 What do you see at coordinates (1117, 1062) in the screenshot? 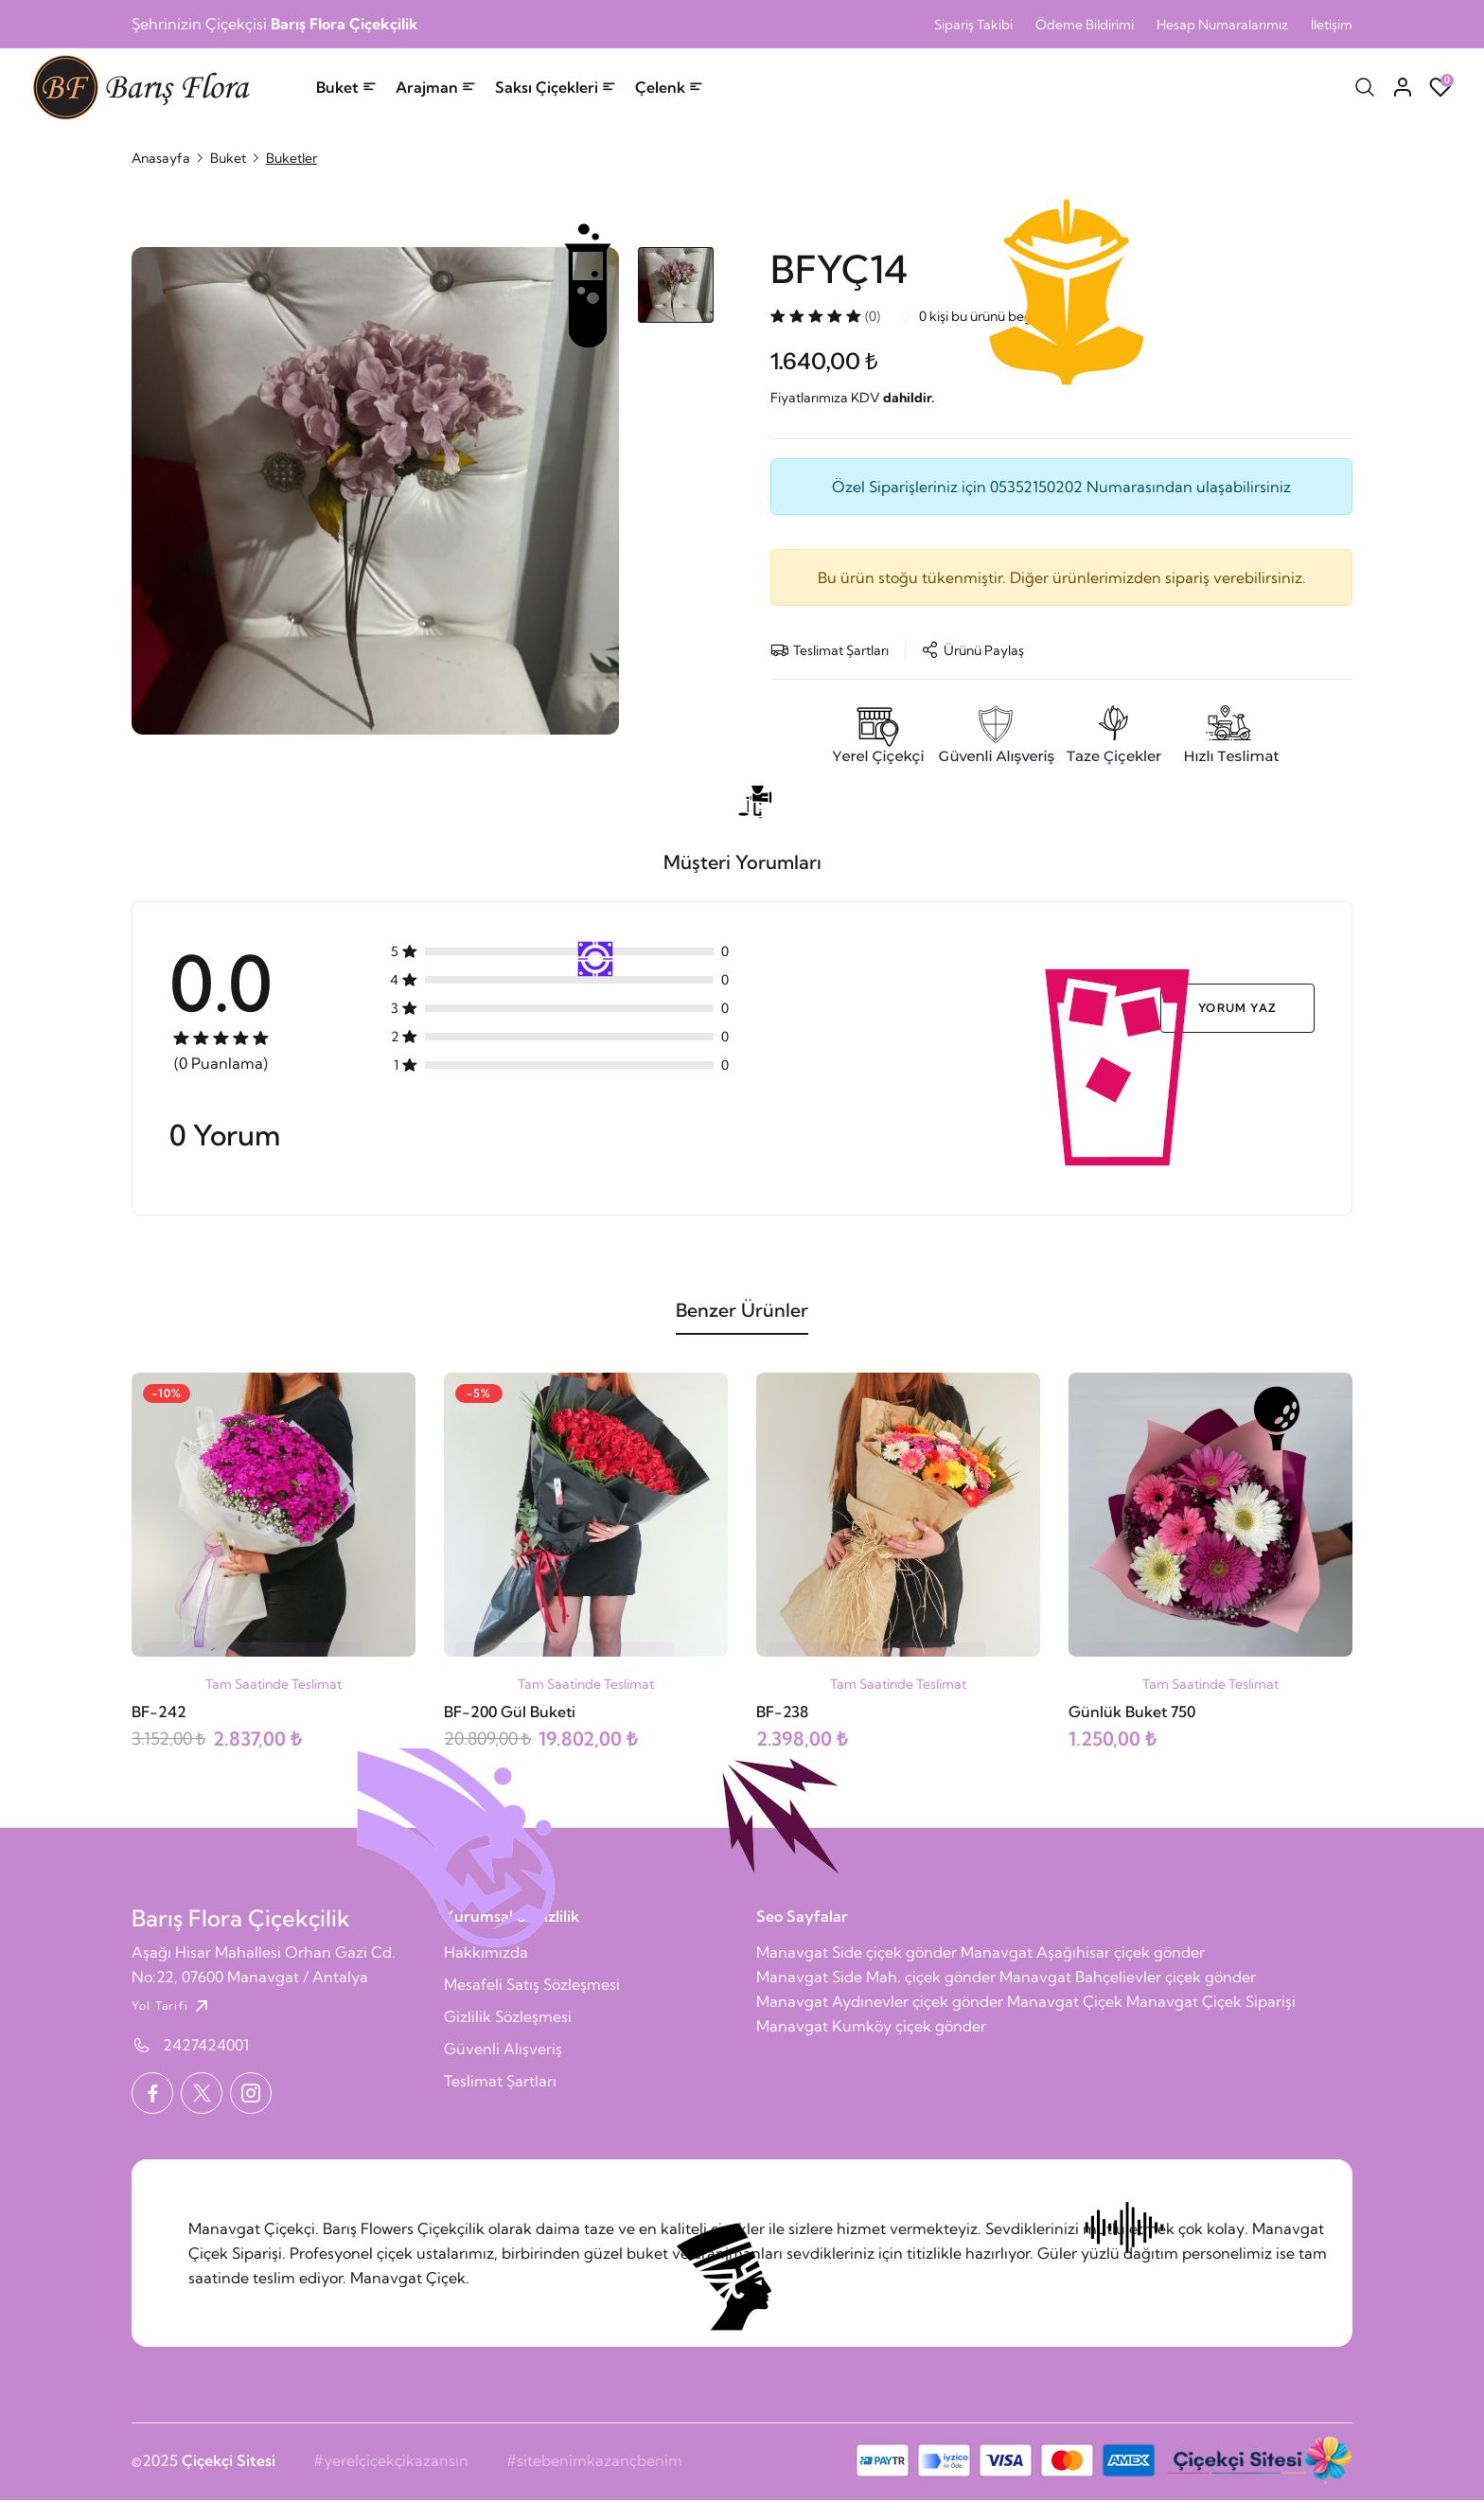
I see `add ice to your drink order` at bounding box center [1117, 1062].